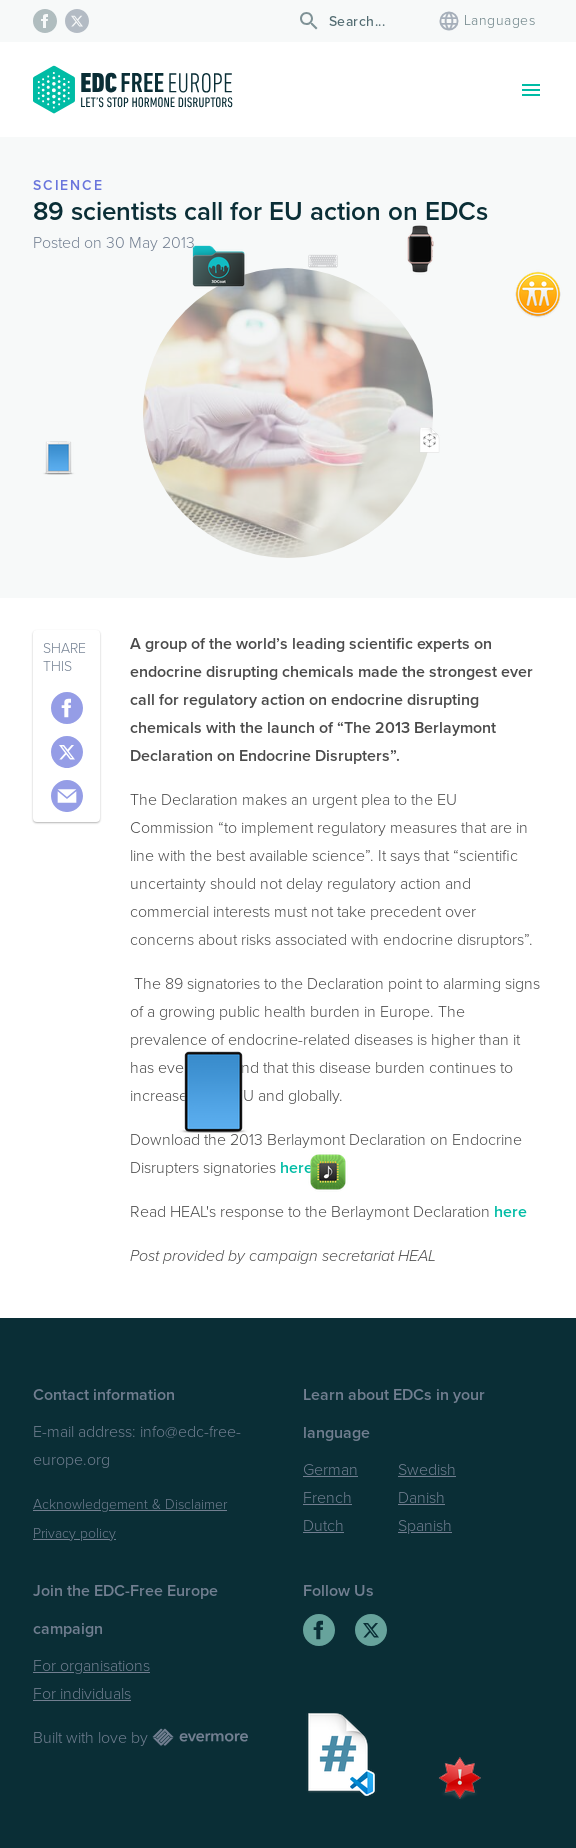  I want to click on iPad Pro device icon, so click(213, 1092).